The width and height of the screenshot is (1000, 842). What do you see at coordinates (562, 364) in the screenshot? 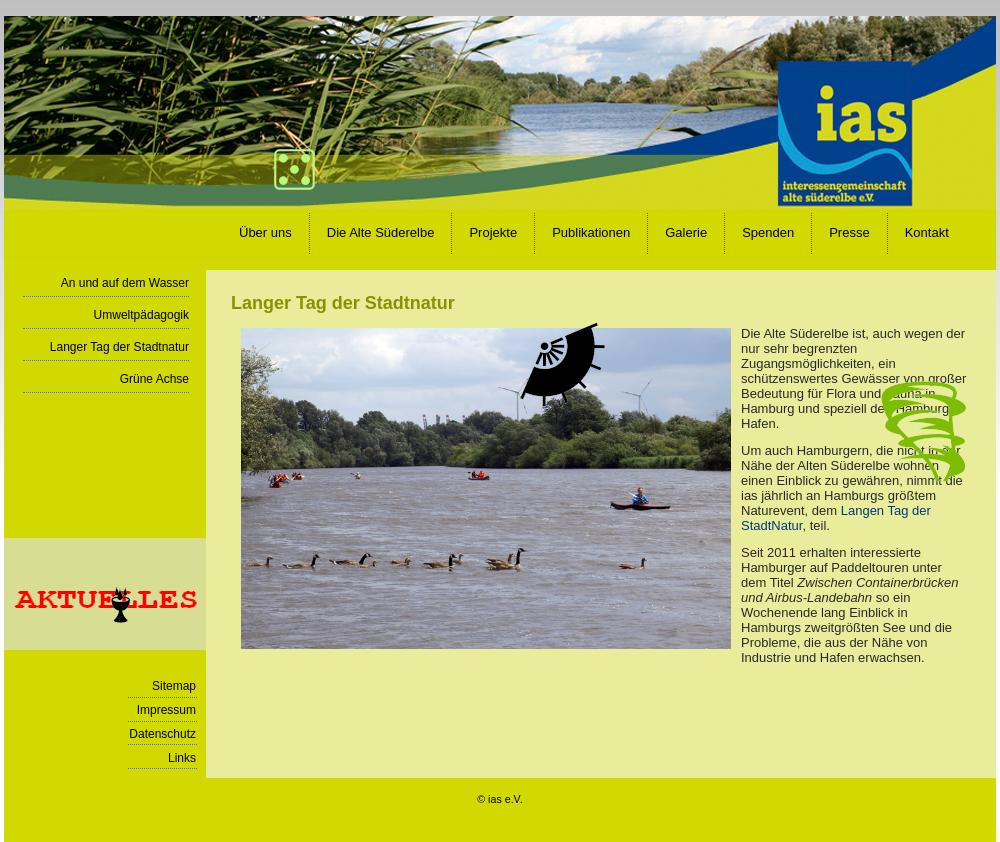
I see `toggle cooling or fan settings` at bounding box center [562, 364].